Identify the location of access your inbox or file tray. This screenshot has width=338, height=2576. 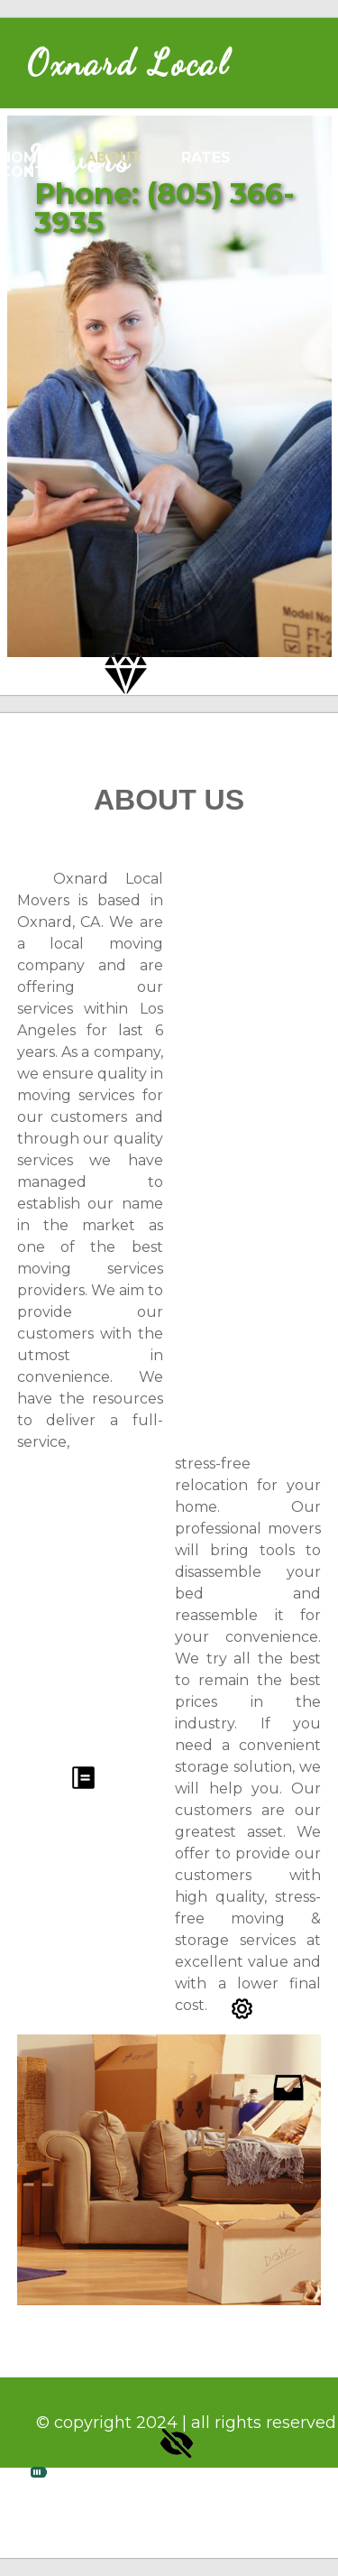
(288, 2088).